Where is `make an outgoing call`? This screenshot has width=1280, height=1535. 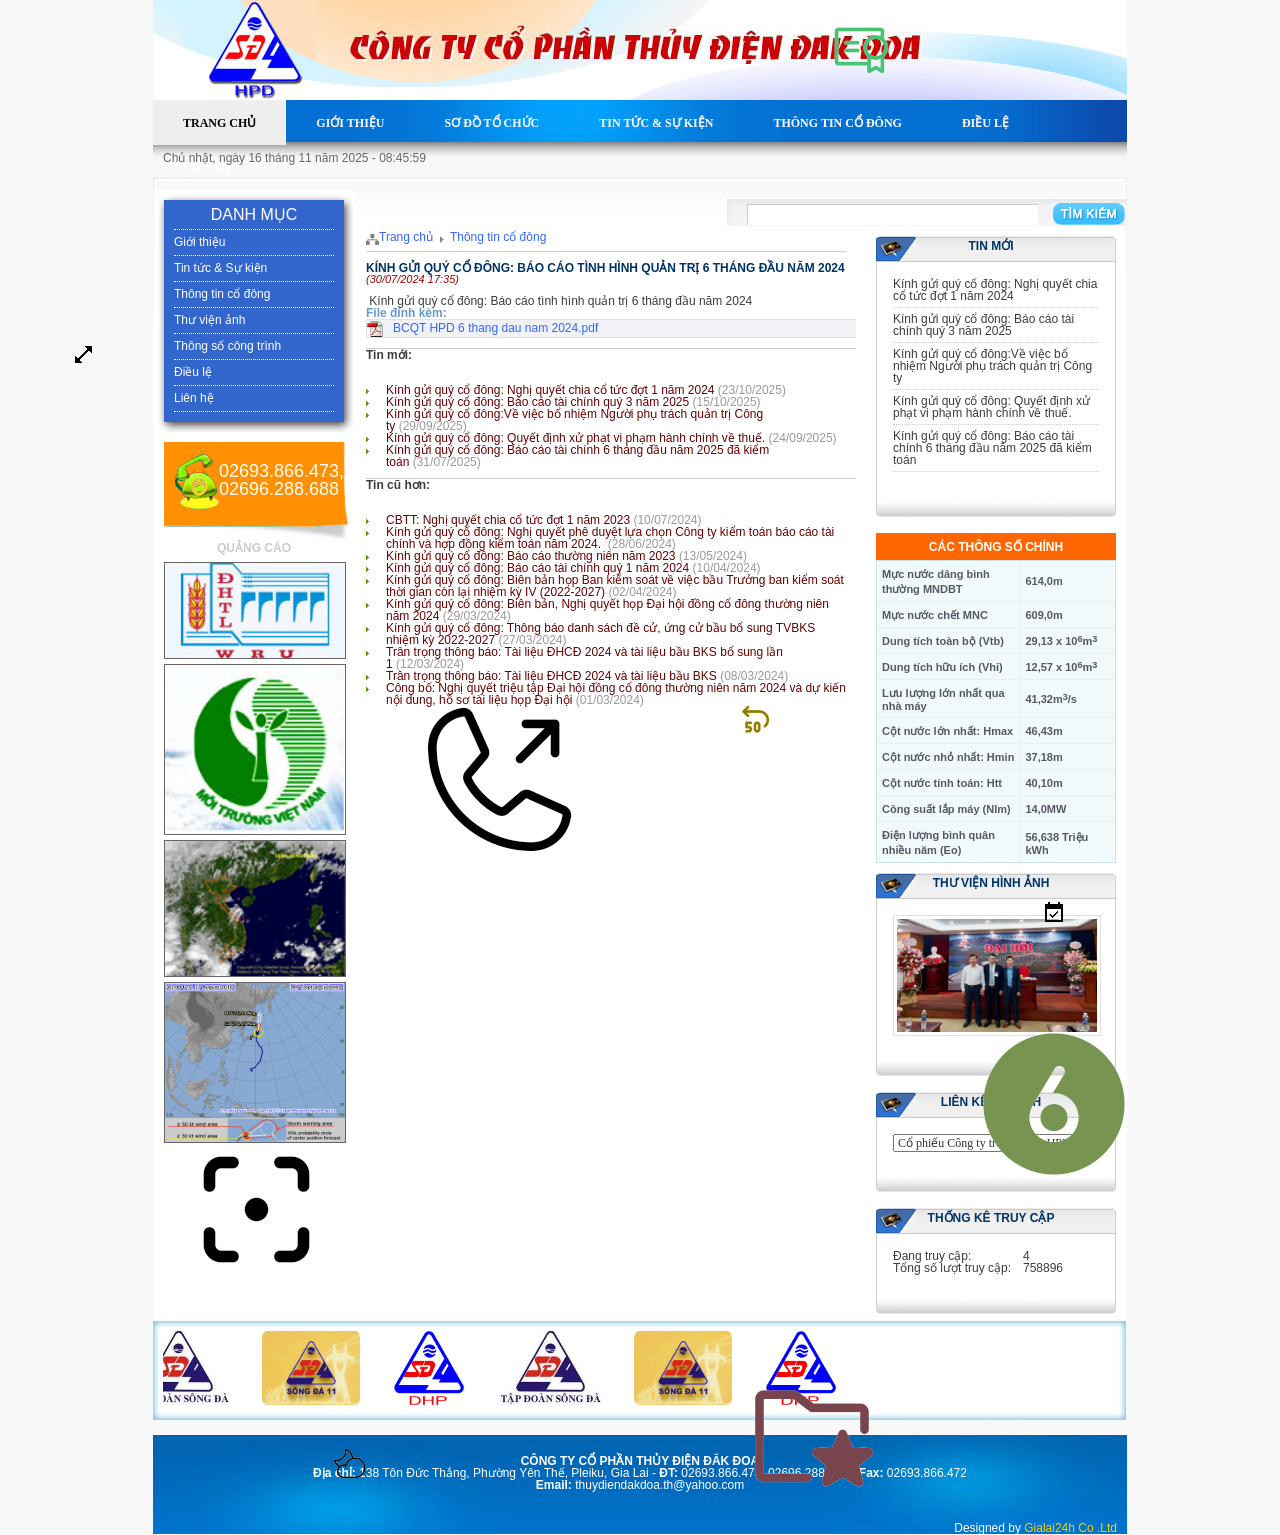 make an outgoing call is located at coordinates (502, 776).